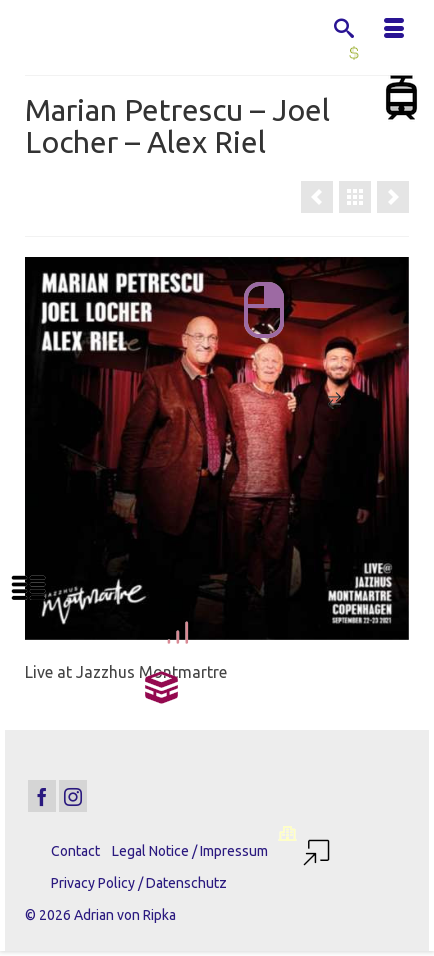 The width and height of the screenshot is (434, 956). I want to click on view tram or light rail transit options, so click(401, 97).